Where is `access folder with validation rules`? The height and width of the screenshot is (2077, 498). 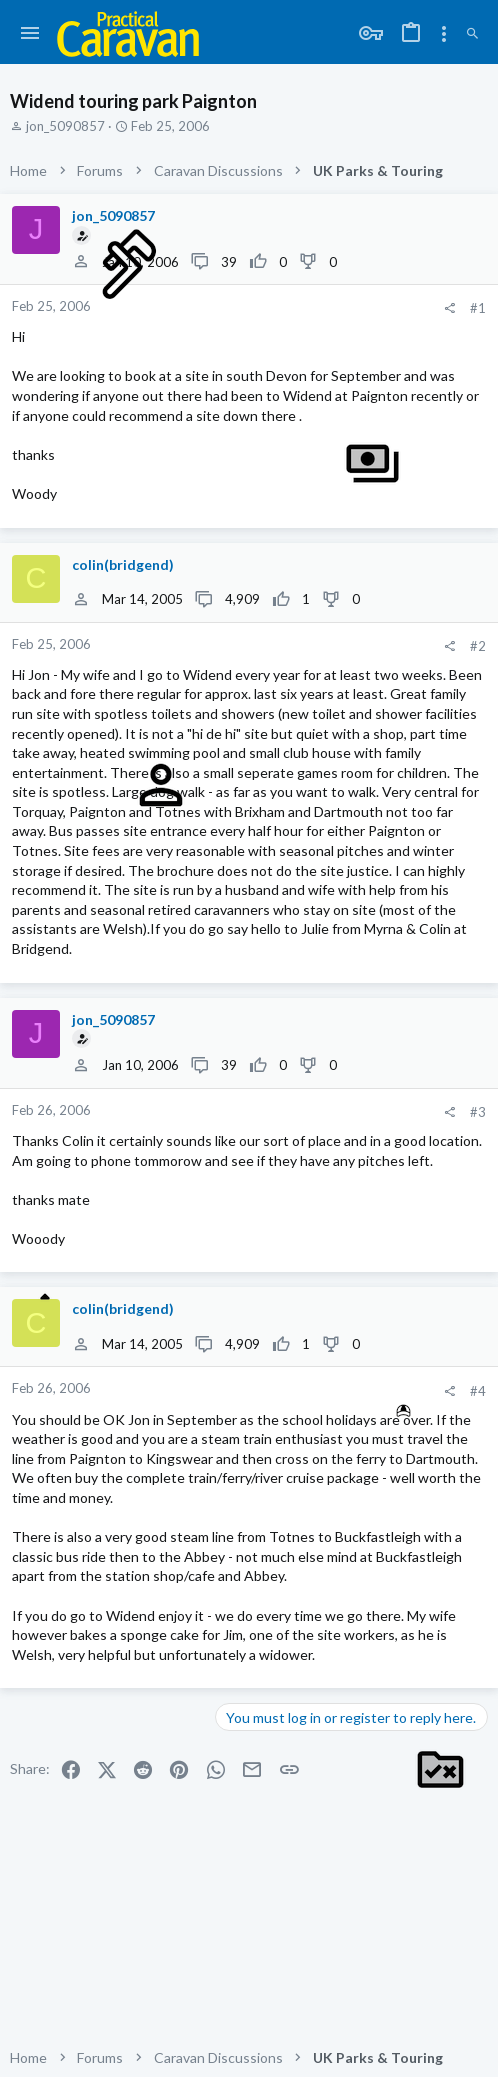
access folder with validation rules is located at coordinates (440, 1769).